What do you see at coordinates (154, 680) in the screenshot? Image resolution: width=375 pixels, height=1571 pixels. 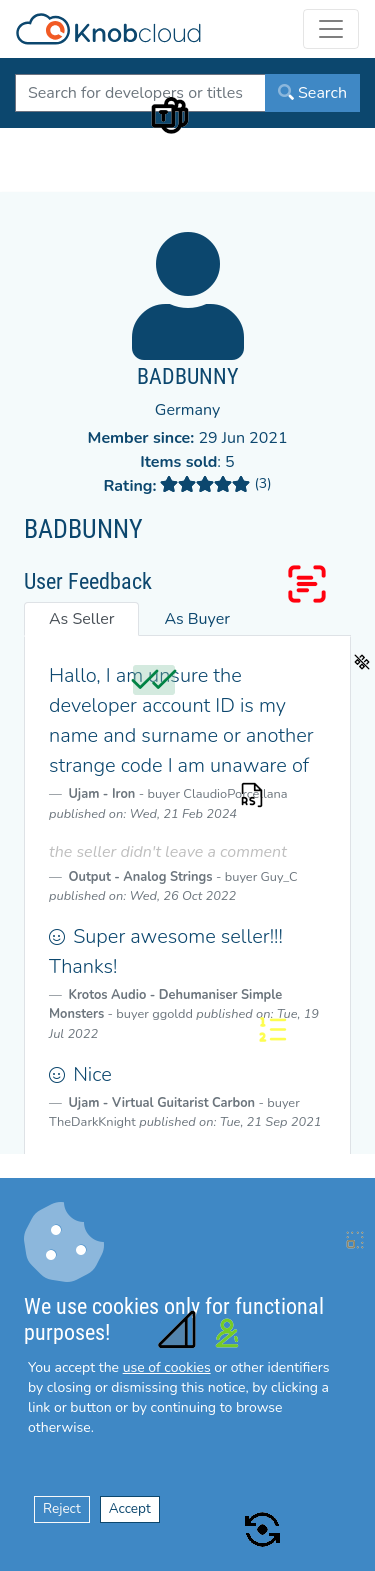 I see `indicates message has been read or delivered` at bounding box center [154, 680].